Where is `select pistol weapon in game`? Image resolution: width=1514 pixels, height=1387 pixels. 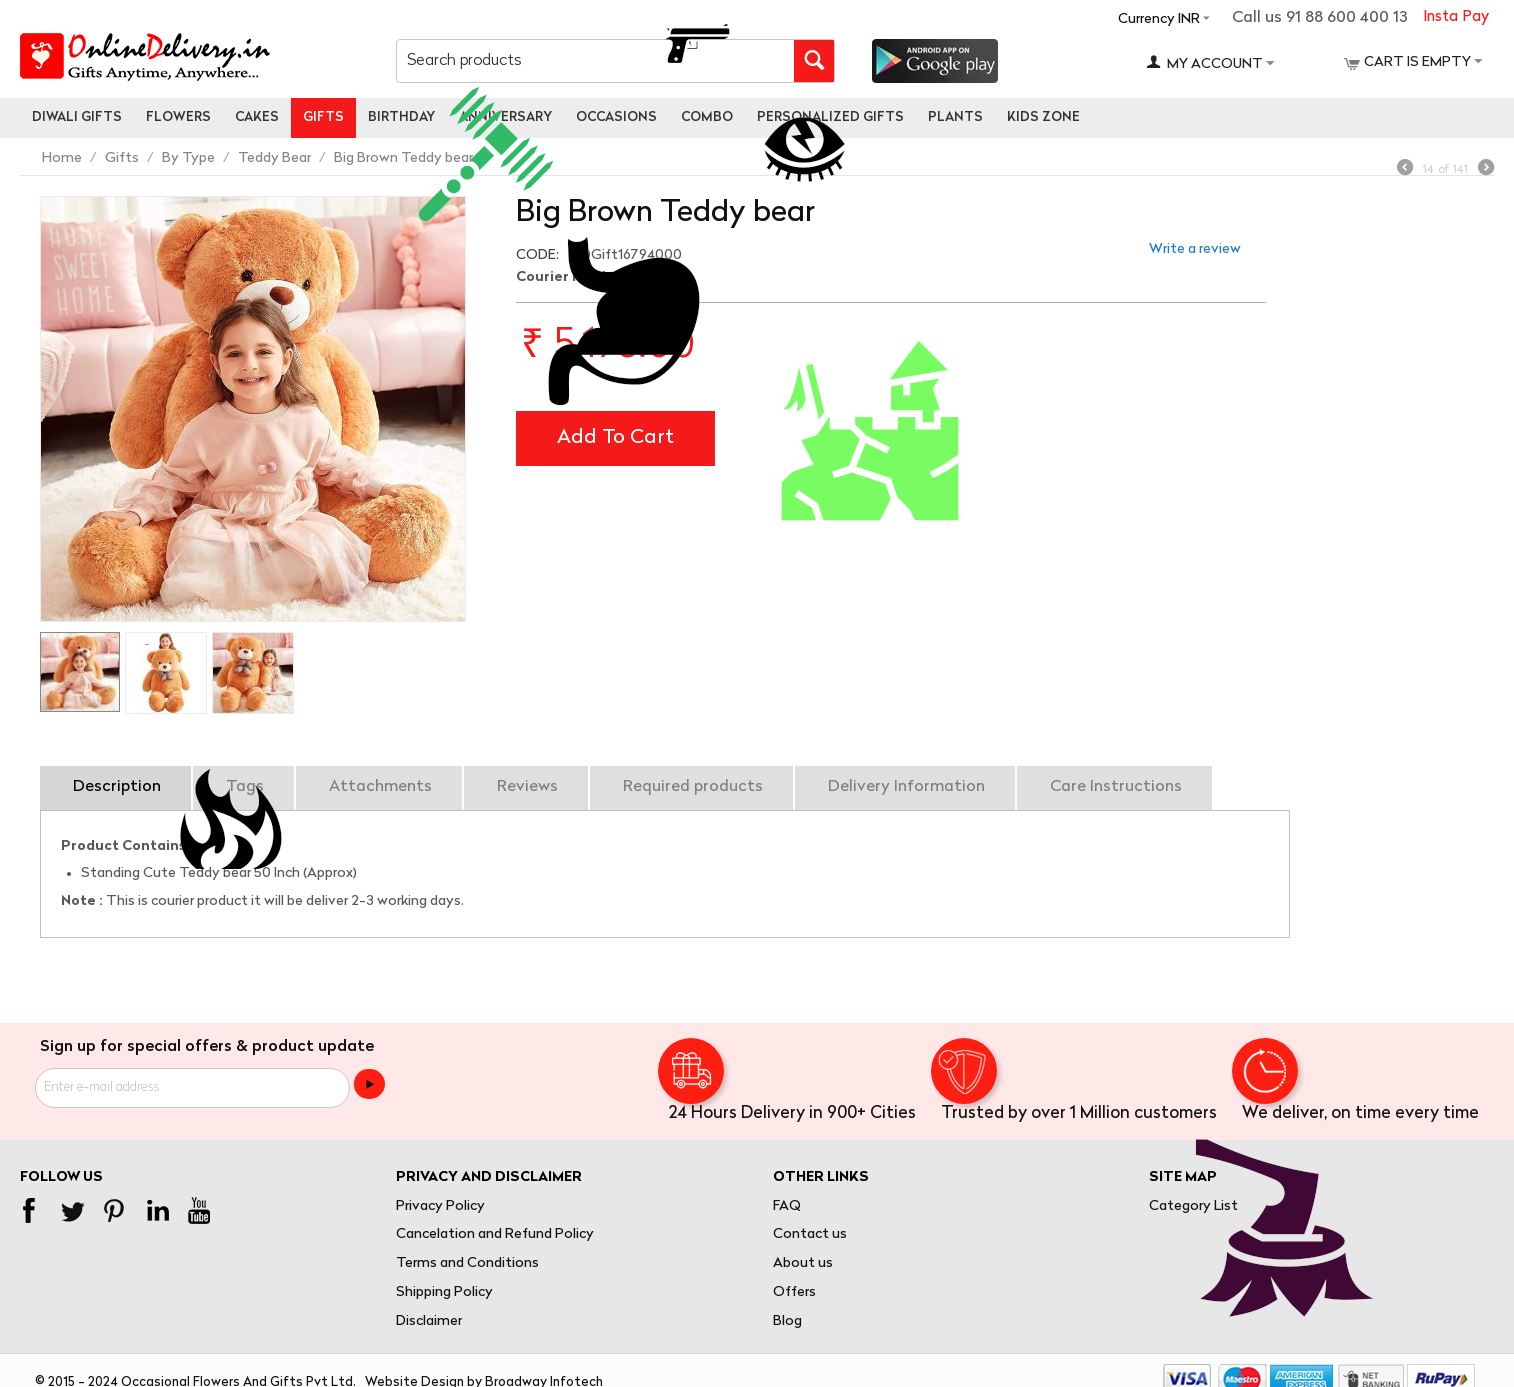 select pistol weapon in game is located at coordinates (697, 43).